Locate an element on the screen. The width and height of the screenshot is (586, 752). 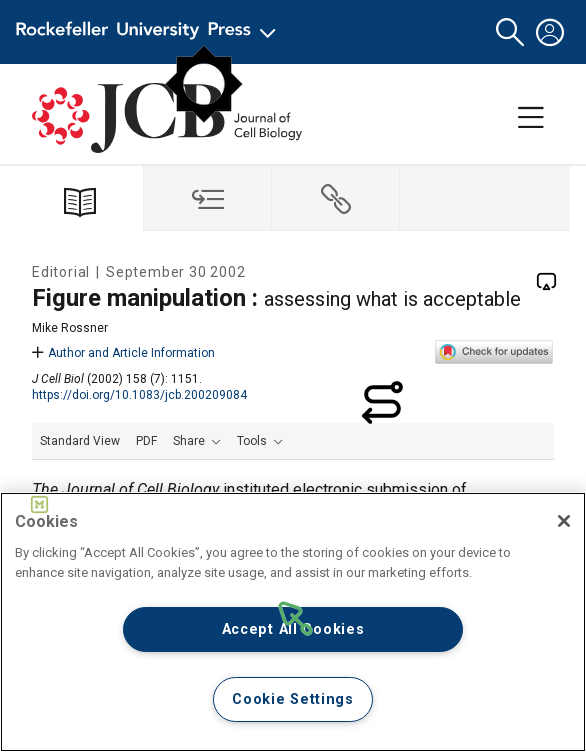
open Medium app is located at coordinates (39, 504).